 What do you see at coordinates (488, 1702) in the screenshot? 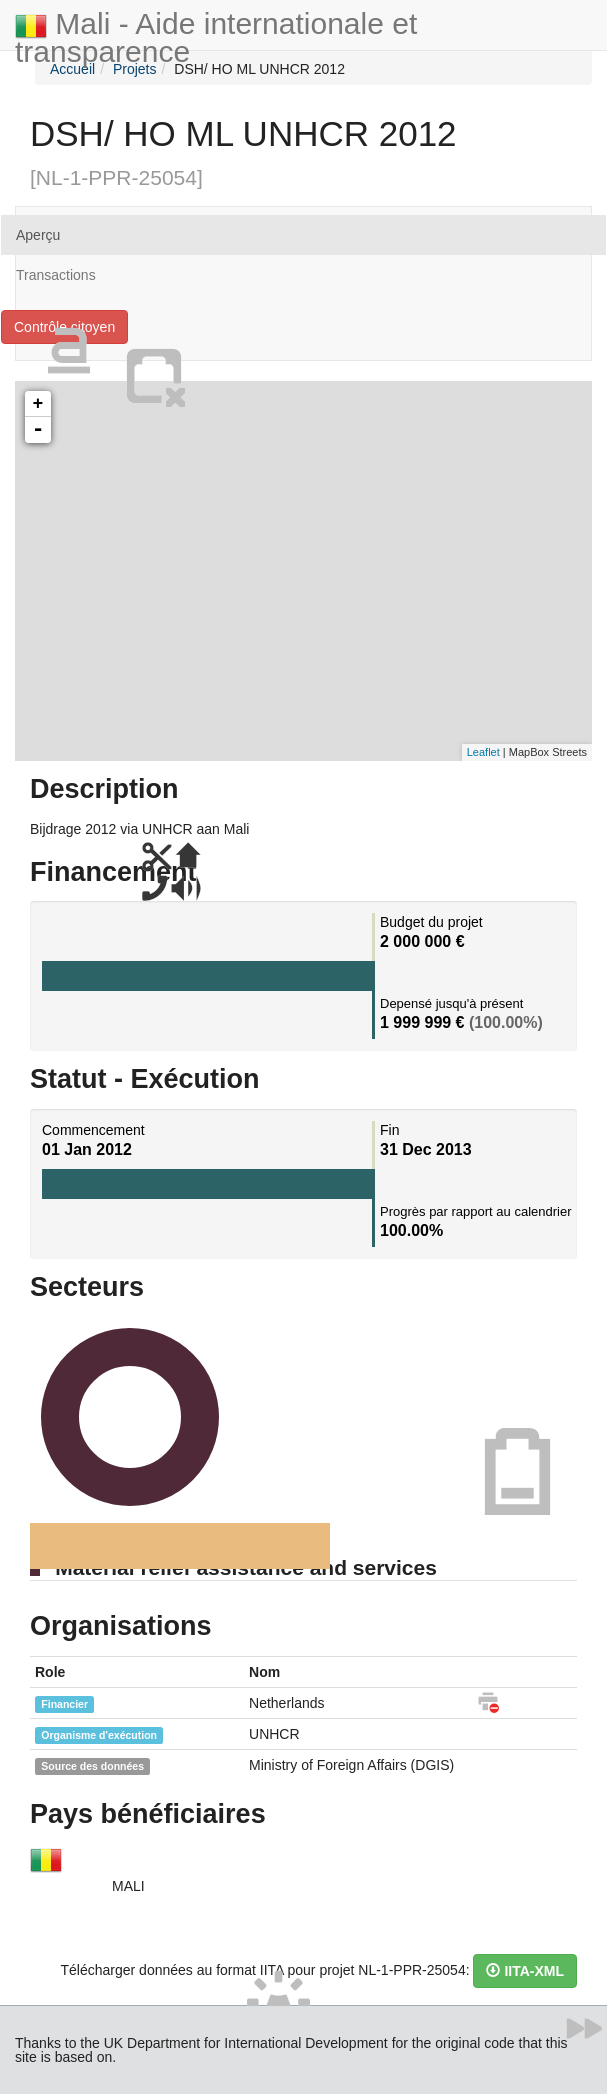
I see `indicates a printer error or malfunction` at bounding box center [488, 1702].